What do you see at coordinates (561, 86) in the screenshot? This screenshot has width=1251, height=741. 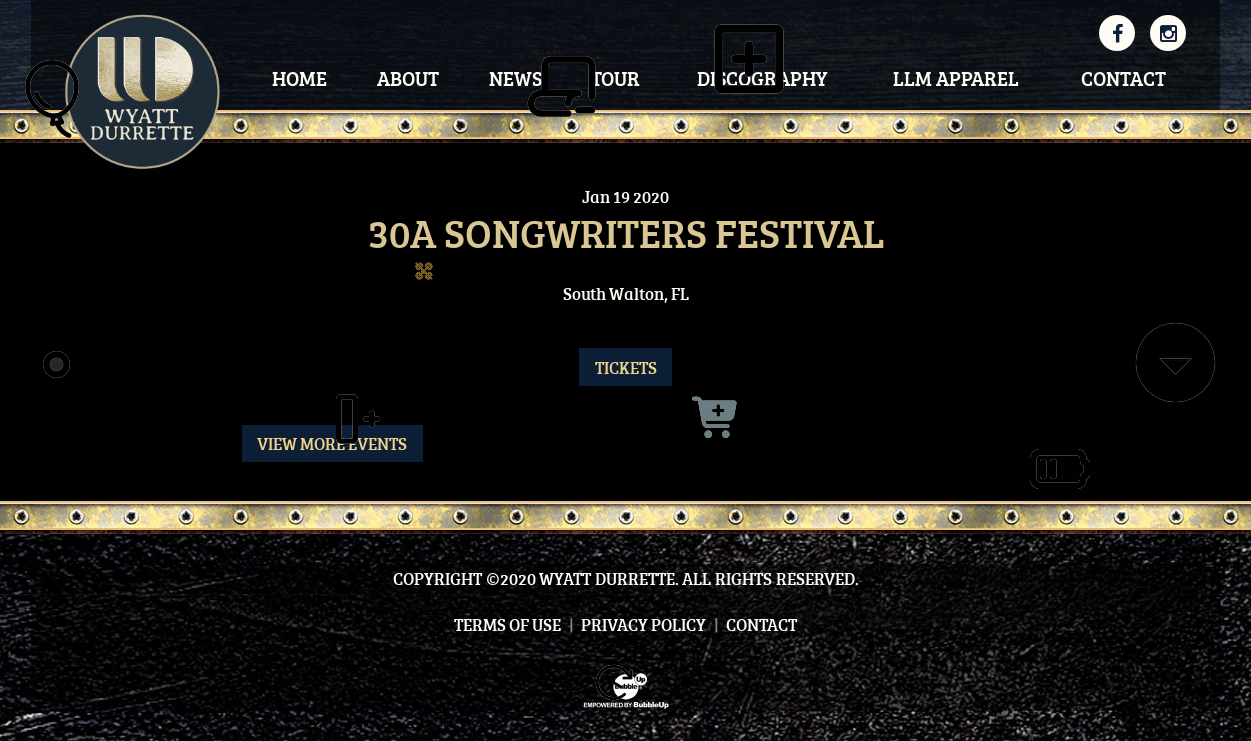 I see `remove a script or code file` at bounding box center [561, 86].